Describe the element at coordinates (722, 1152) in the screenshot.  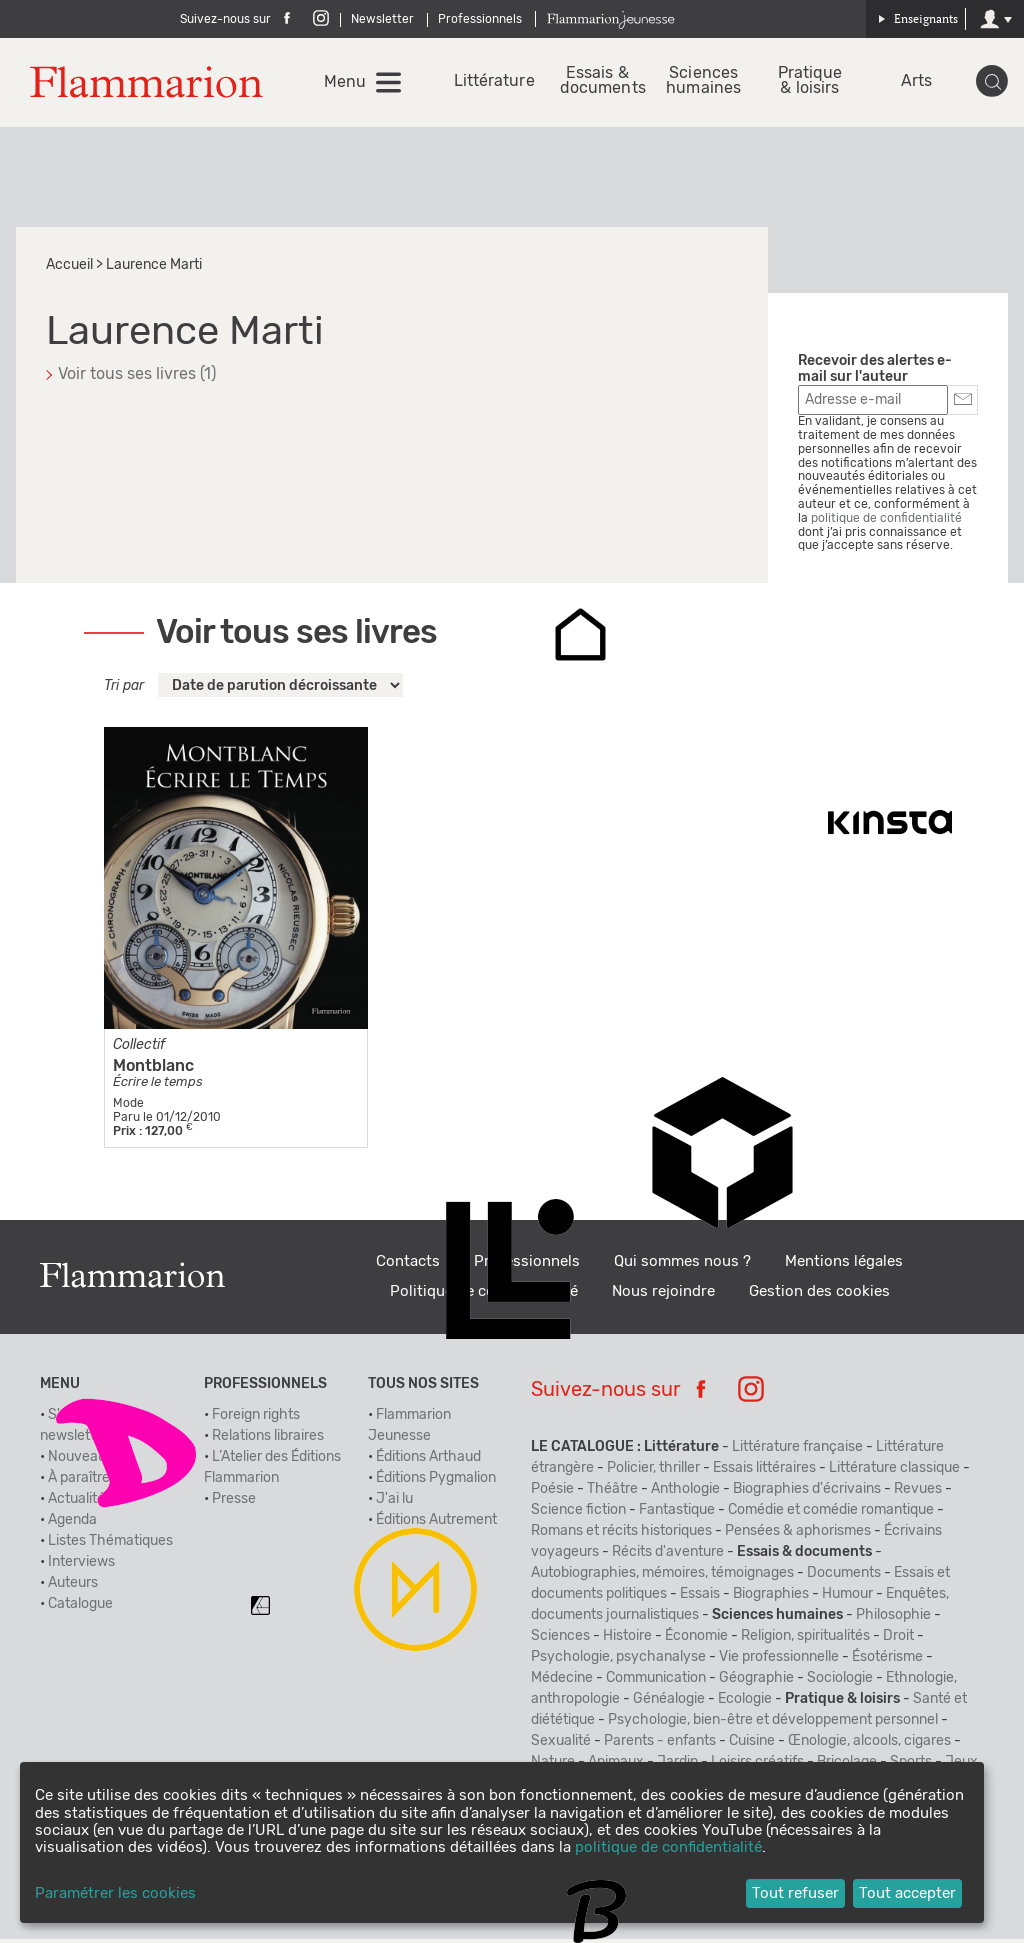
I see `visit builtbybit marketplace` at that location.